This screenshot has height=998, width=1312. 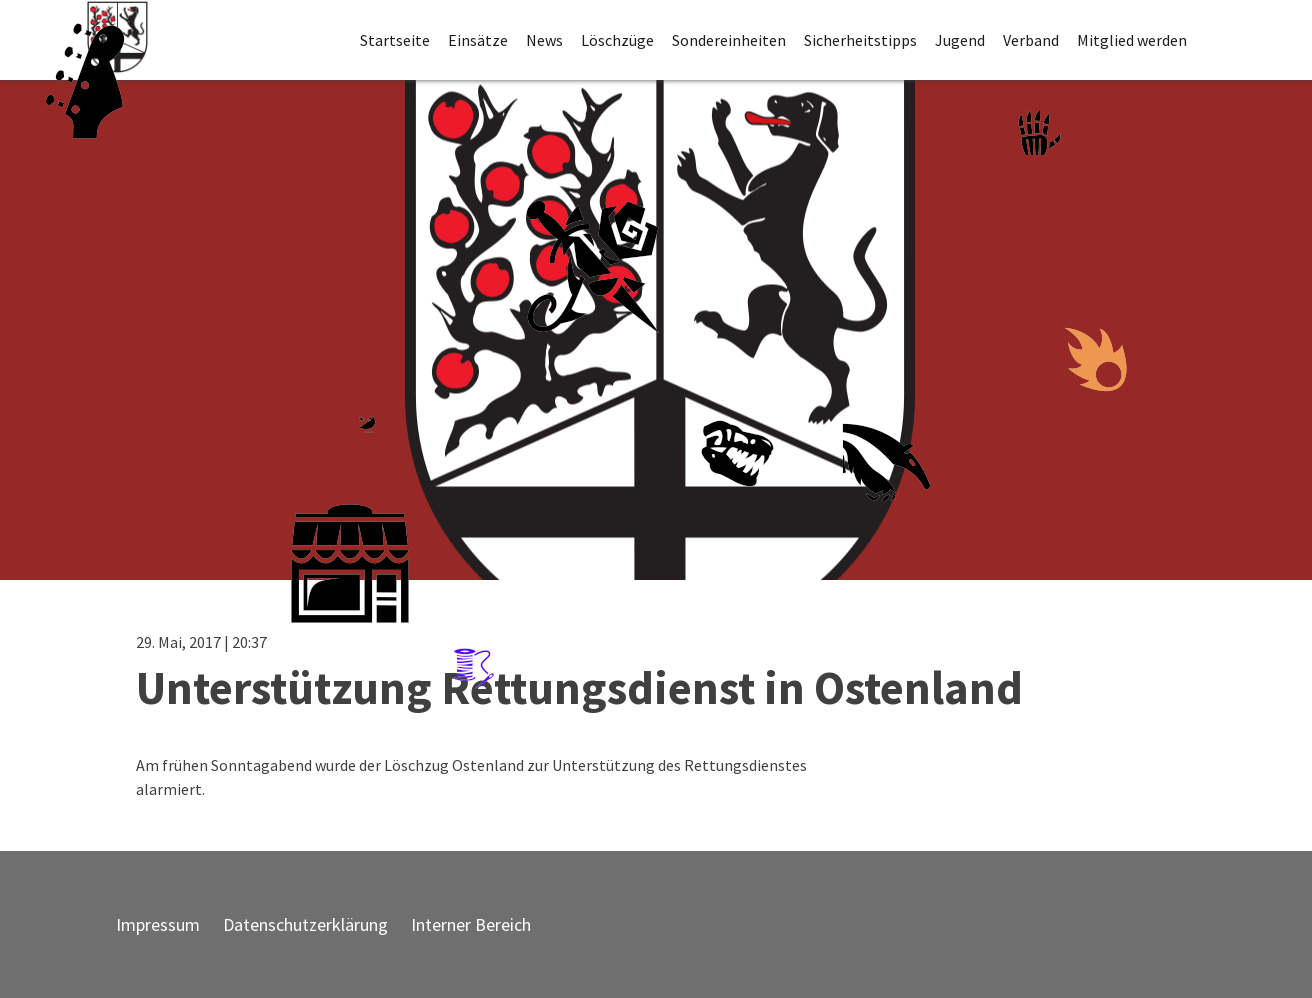 What do you see at coordinates (85, 80) in the screenshot?
I see `access bass guitar or music settings` at bounding box center [85, 80].